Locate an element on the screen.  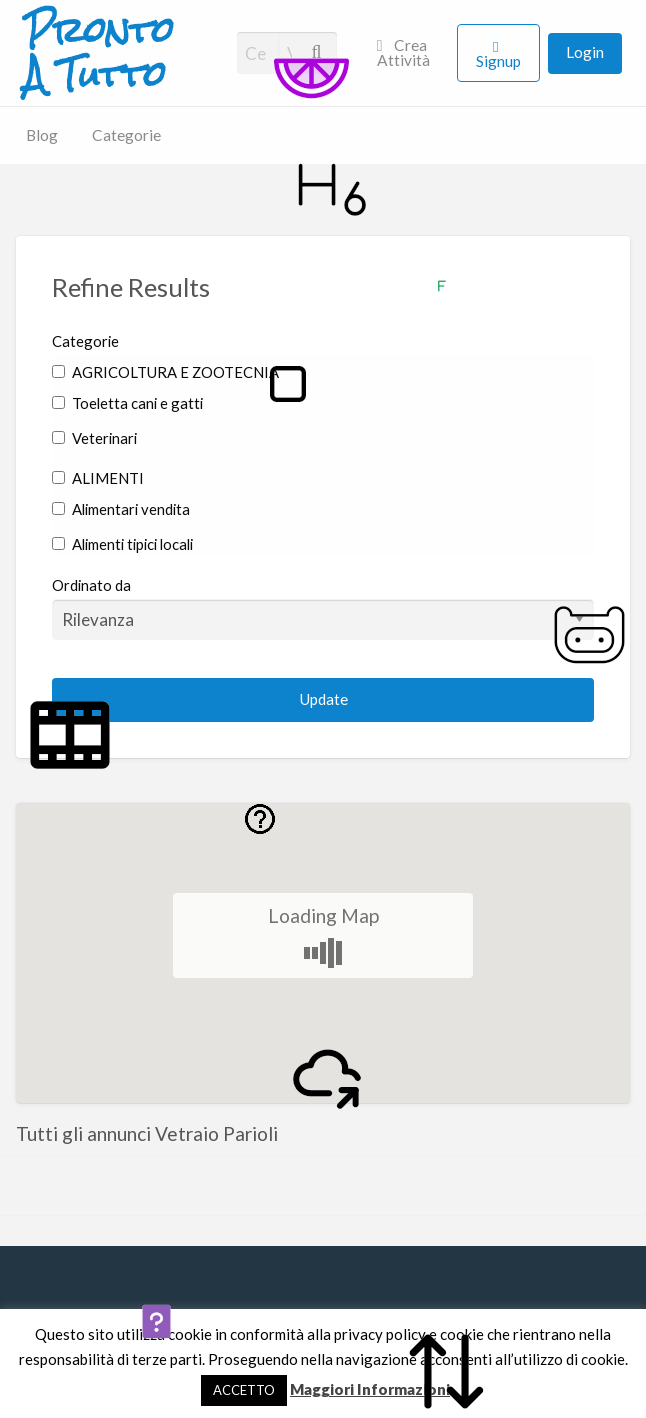
format text as heading level 6 is located at coordinates (328, 188).